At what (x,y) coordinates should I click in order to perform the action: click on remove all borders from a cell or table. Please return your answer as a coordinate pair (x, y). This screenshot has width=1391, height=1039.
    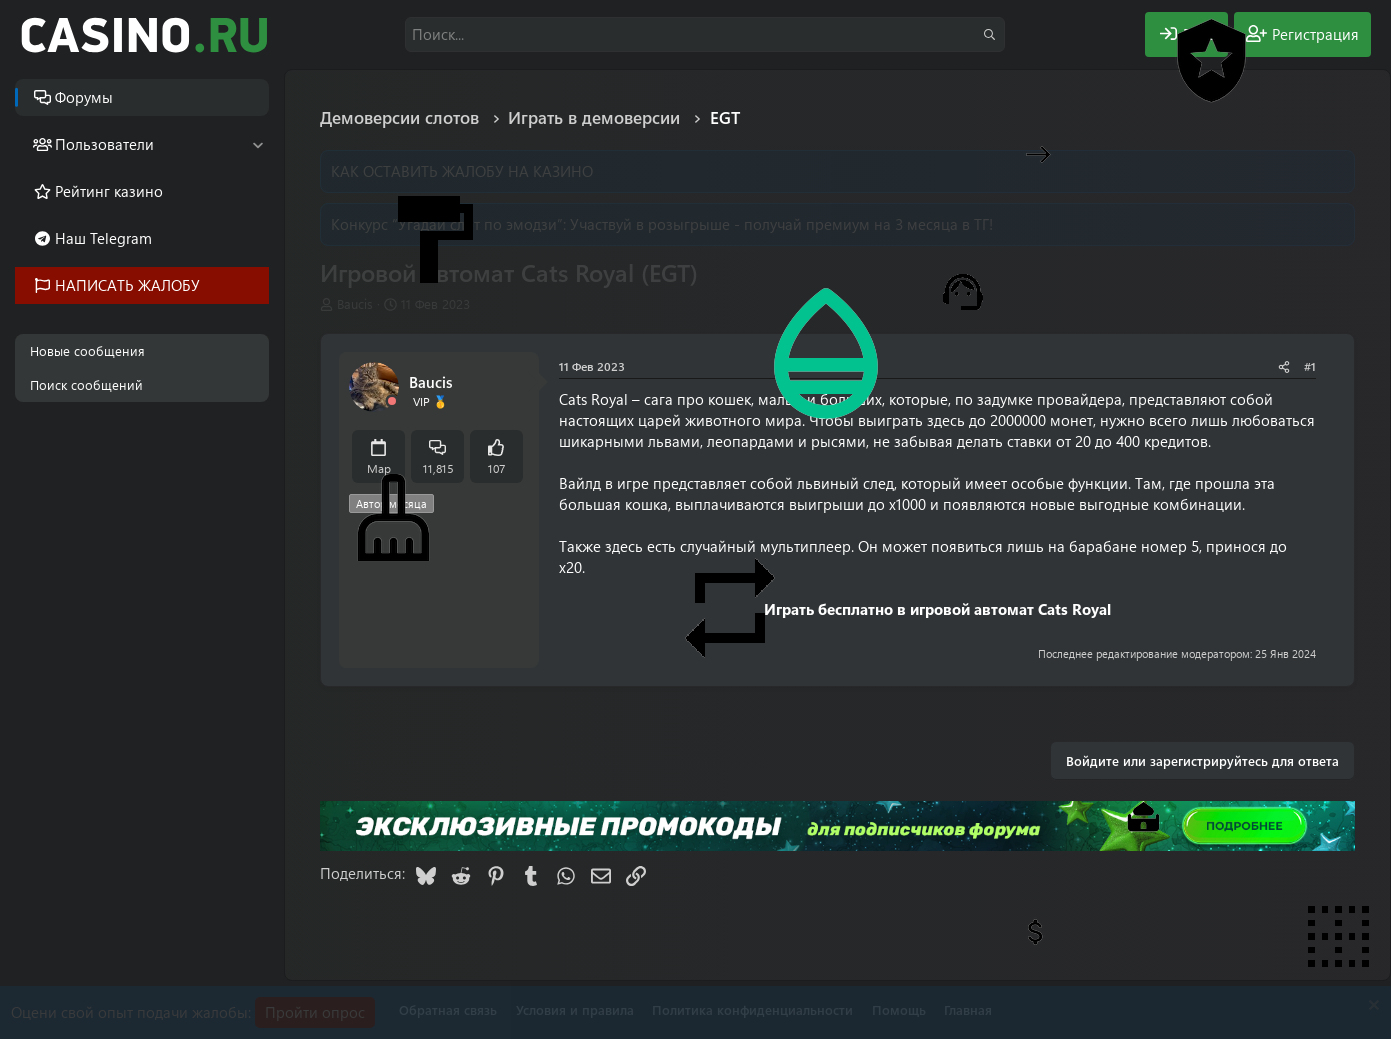
    Looking at the image, I should click on (1338, 936).